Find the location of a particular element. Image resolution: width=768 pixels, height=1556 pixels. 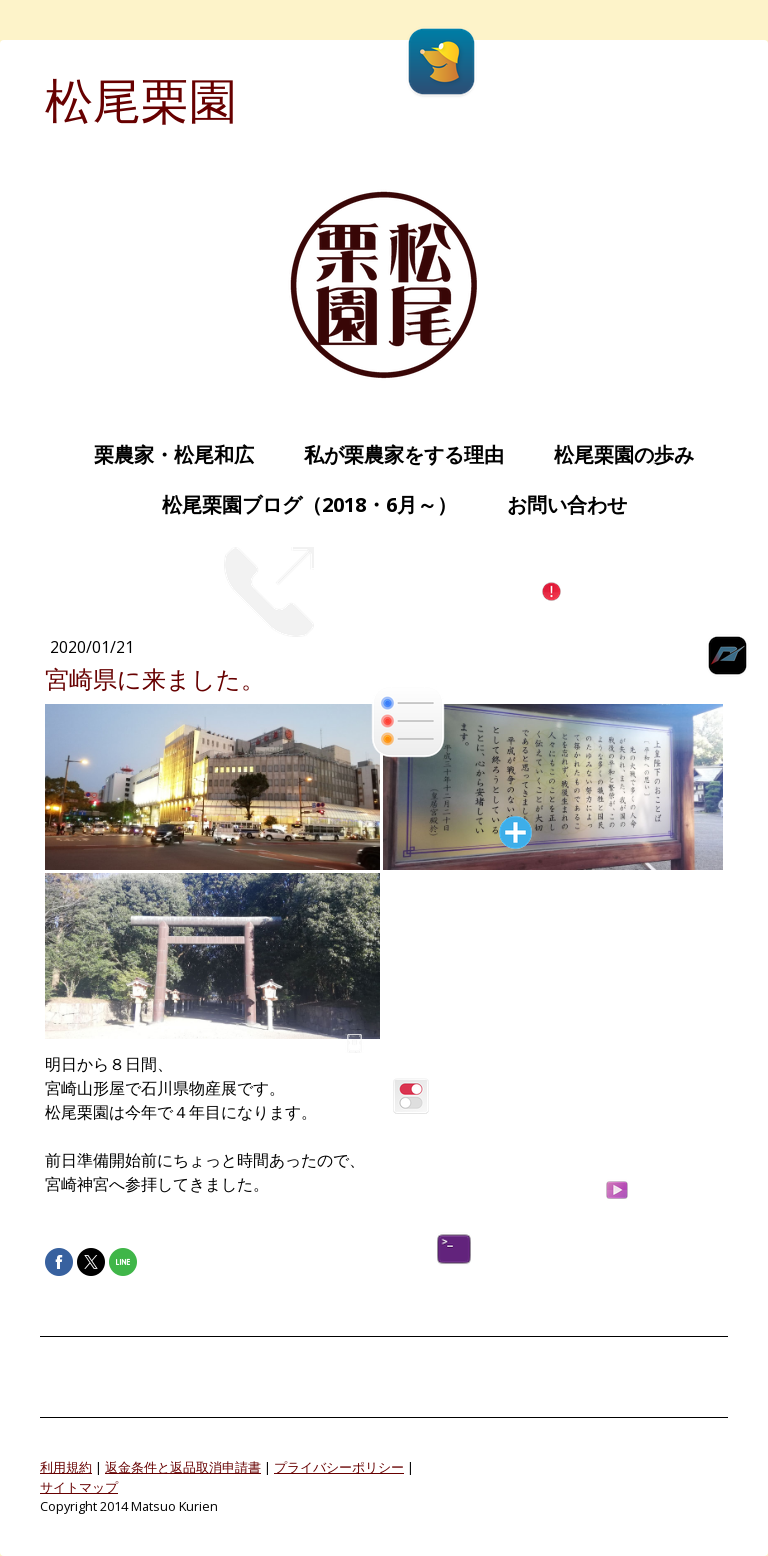

open totem video player is located at coordinates (617, 1190).